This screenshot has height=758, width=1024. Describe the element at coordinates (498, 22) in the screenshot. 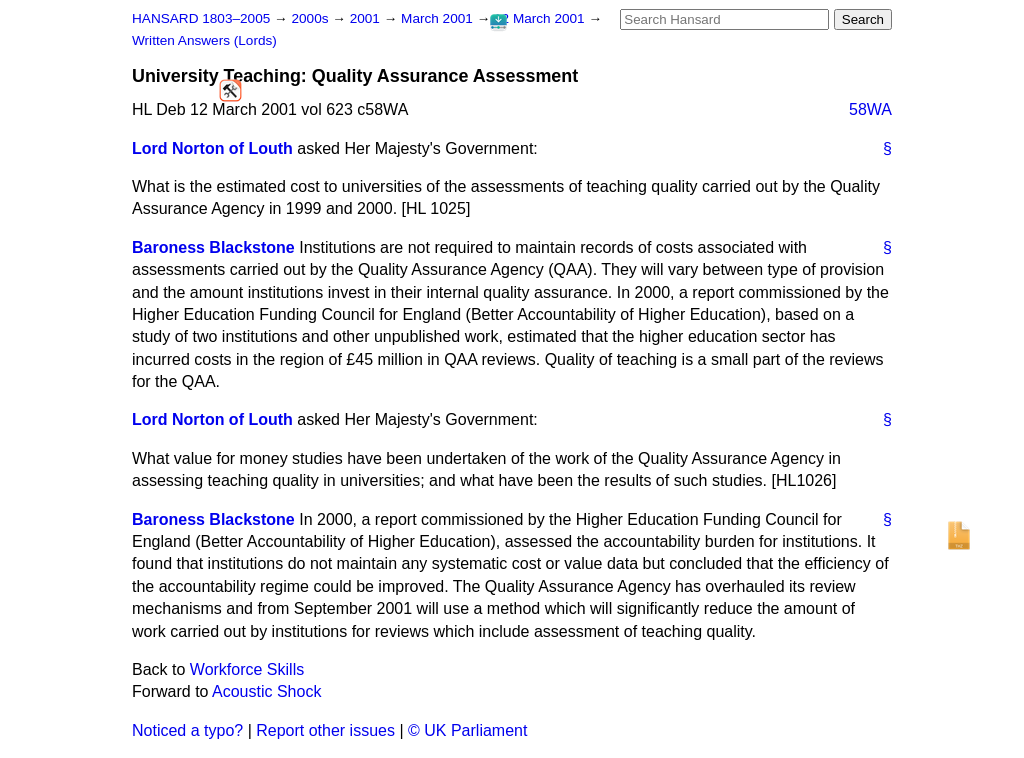

I see `open the ubiquity installer application` at that location.